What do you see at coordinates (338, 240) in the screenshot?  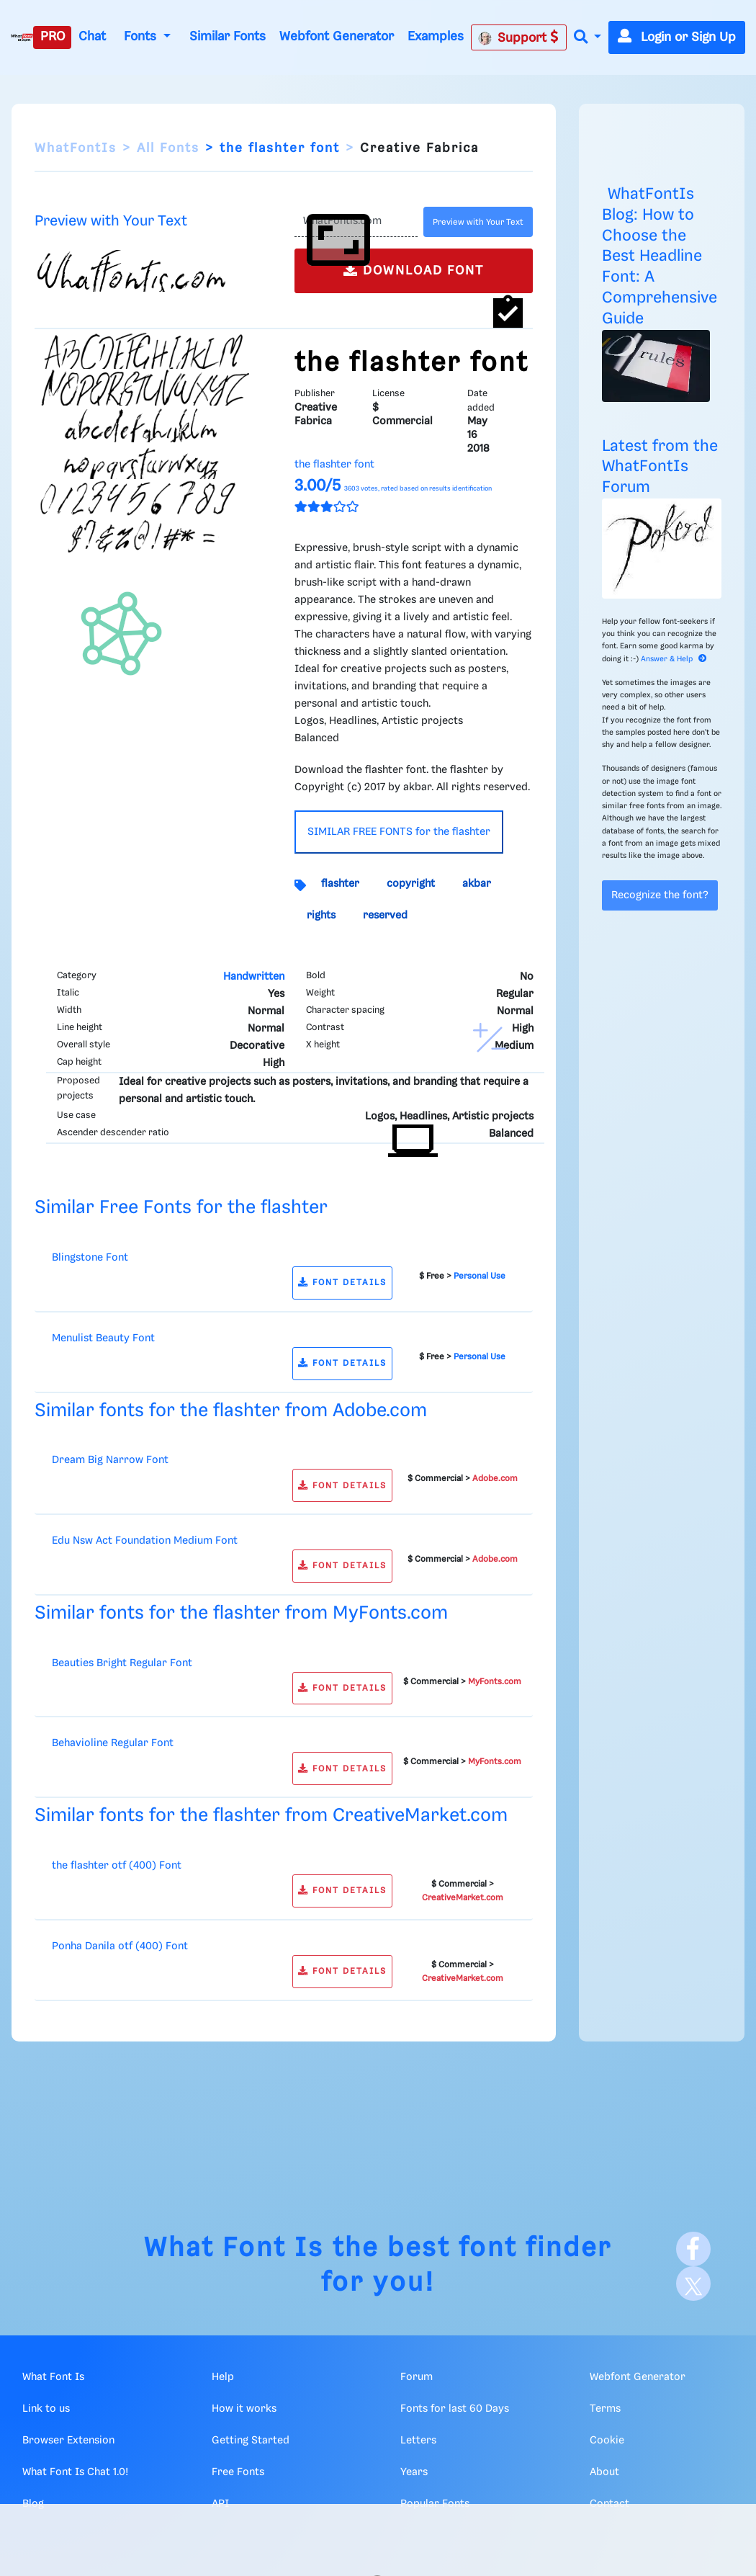 I see `adjust aspect ratio settings` at bounding box center [338, 240].